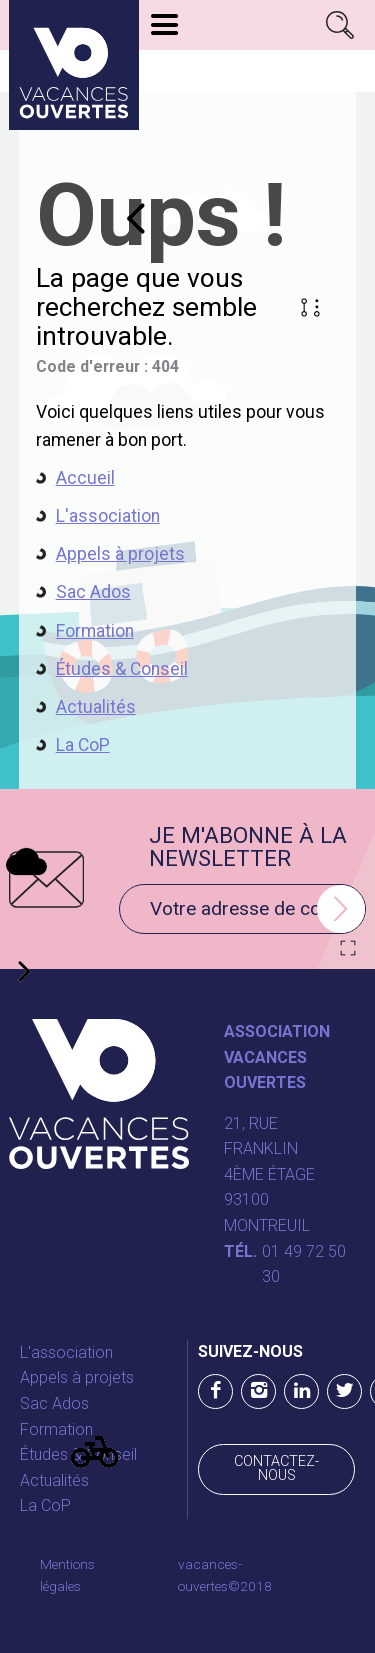  Describe the element at coordinates (95, 1452) in the screenshot. I see `access bike routes or cycling directions` at that location.